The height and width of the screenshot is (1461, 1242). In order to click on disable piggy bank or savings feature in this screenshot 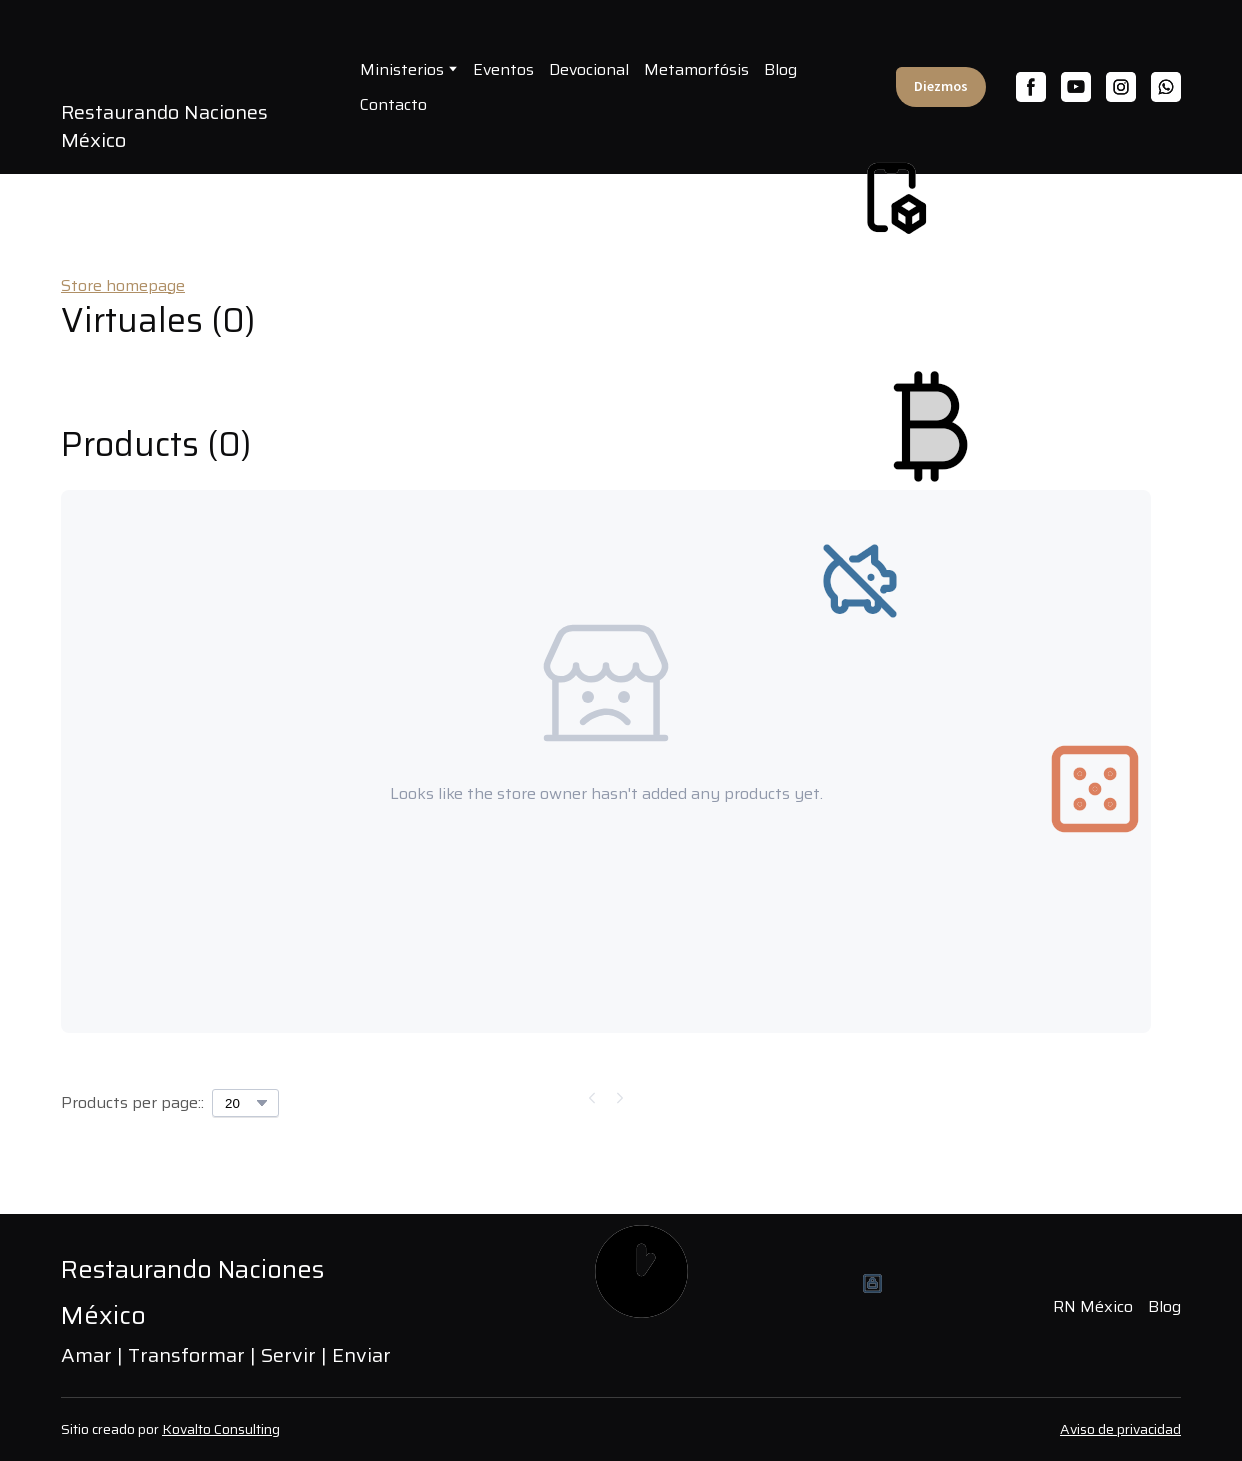, I will do `click(860, 581)`.